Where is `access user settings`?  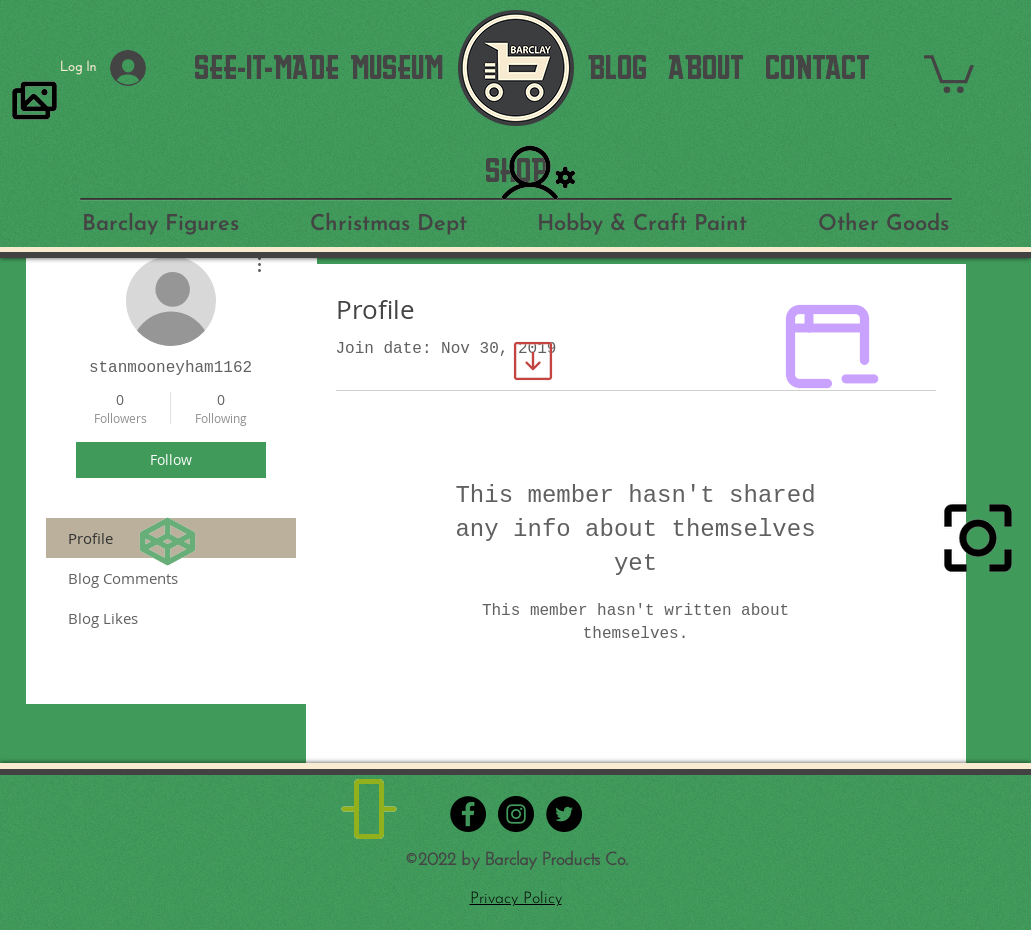
access user settings is located at coordinates (536, 175).